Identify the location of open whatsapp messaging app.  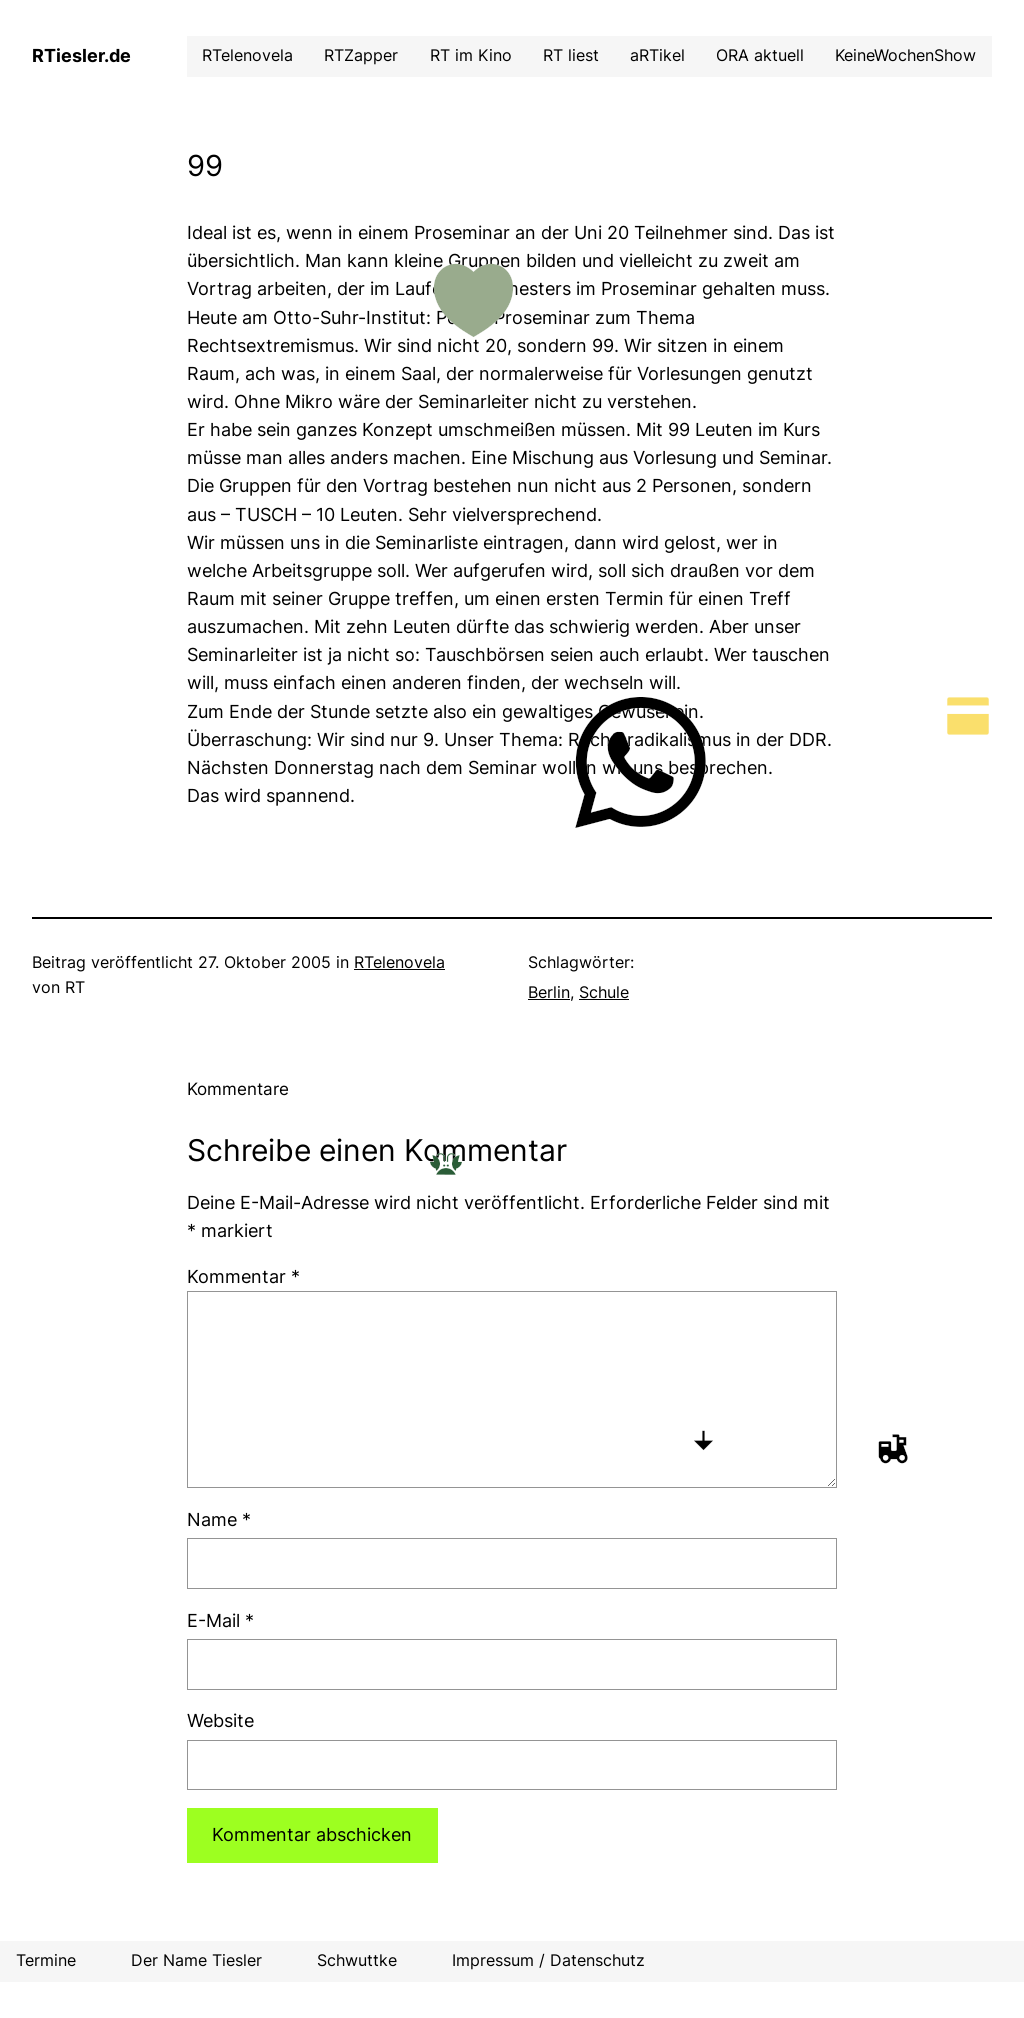
(640, 762).